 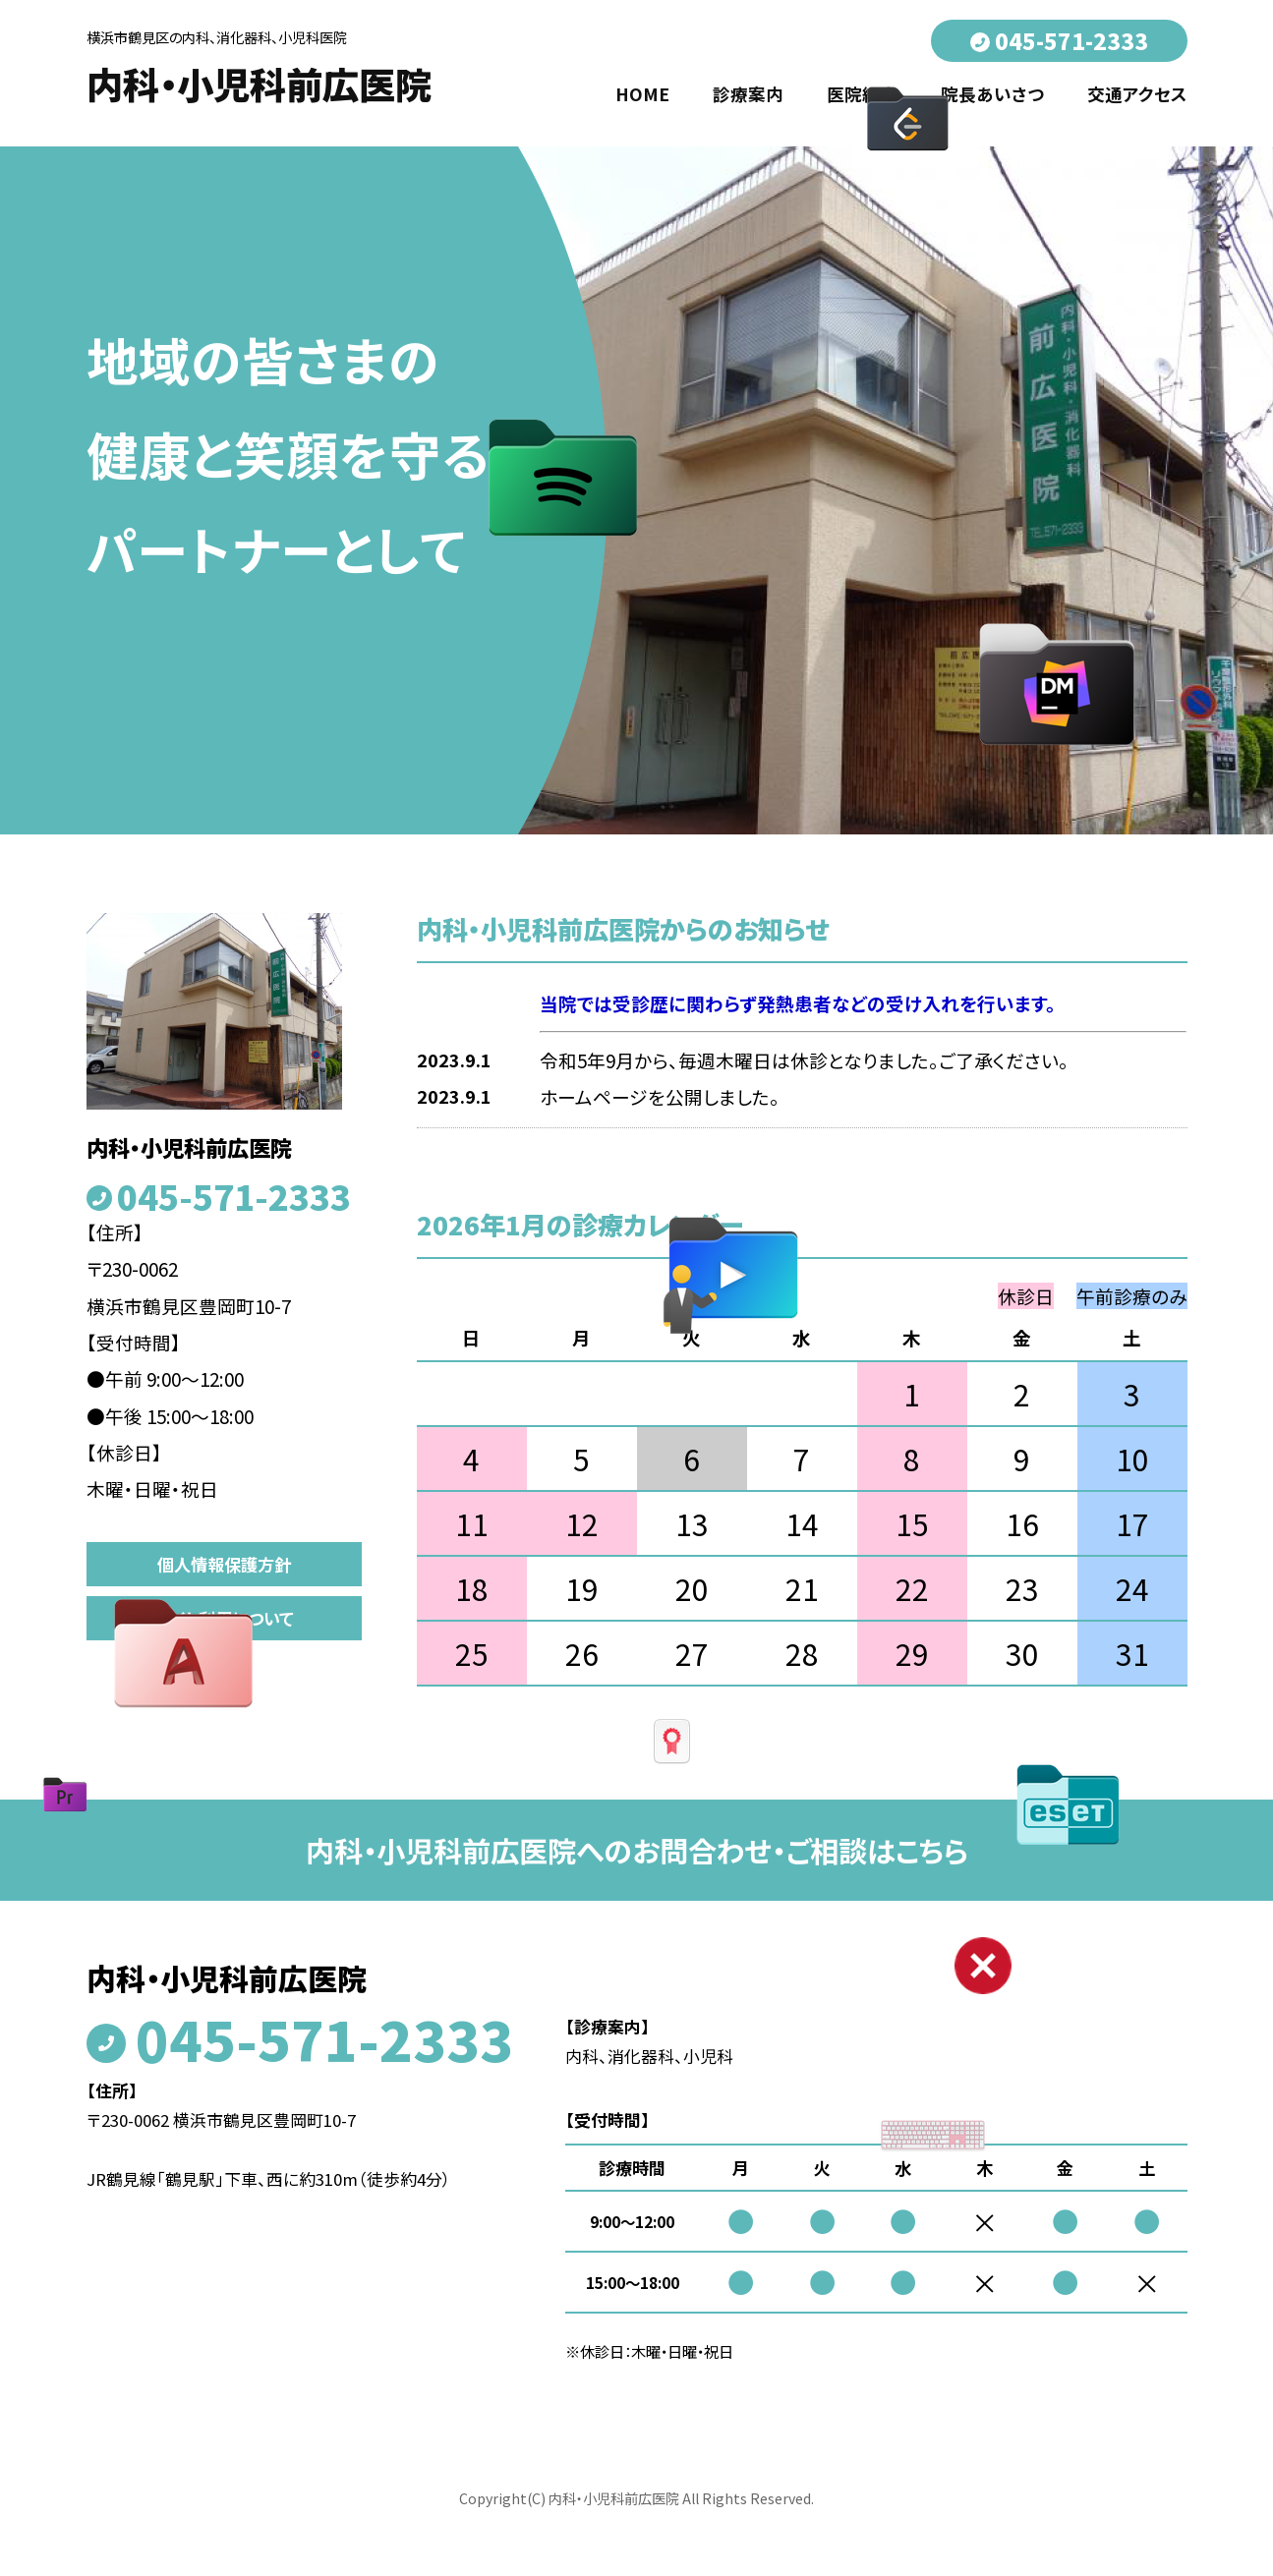 I want to click on open eset antivirus files folder, so click(x=1068, y=1807).